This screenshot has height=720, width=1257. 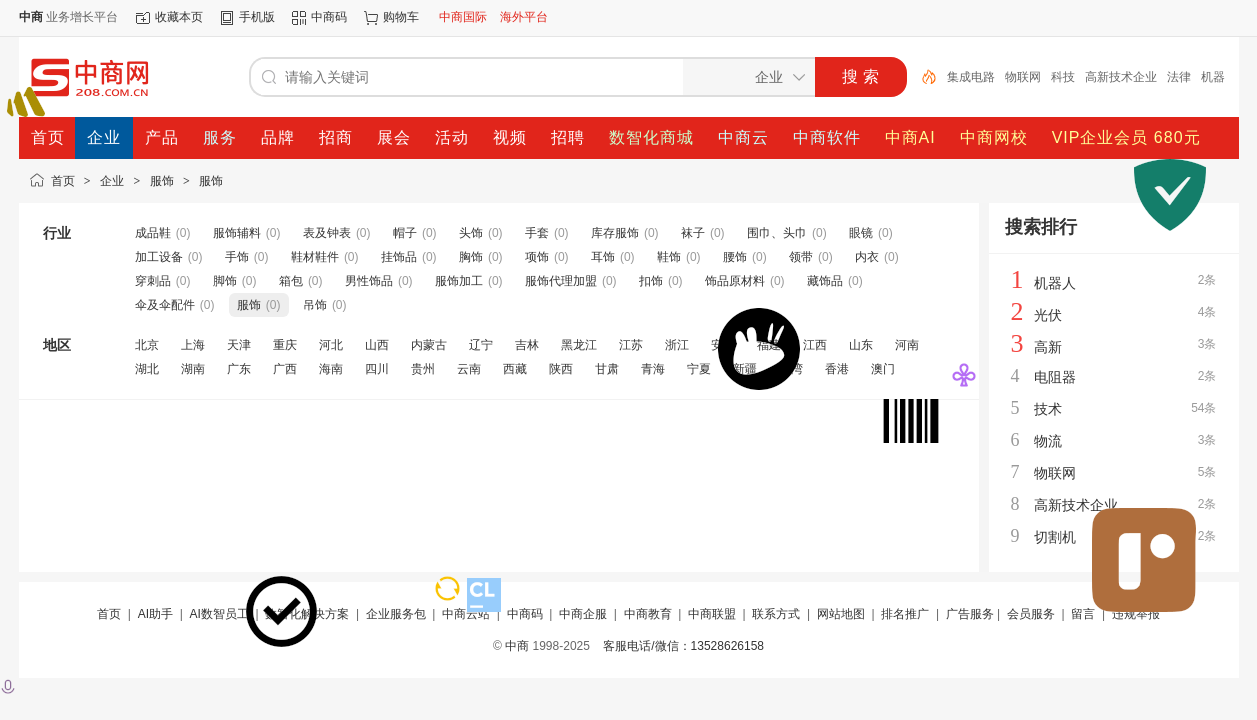 What do you see at coordinates (1170, 195) in the screenshot?
I see `open AdGuard ad-blocking settings` at bounding box center [1170, 195].